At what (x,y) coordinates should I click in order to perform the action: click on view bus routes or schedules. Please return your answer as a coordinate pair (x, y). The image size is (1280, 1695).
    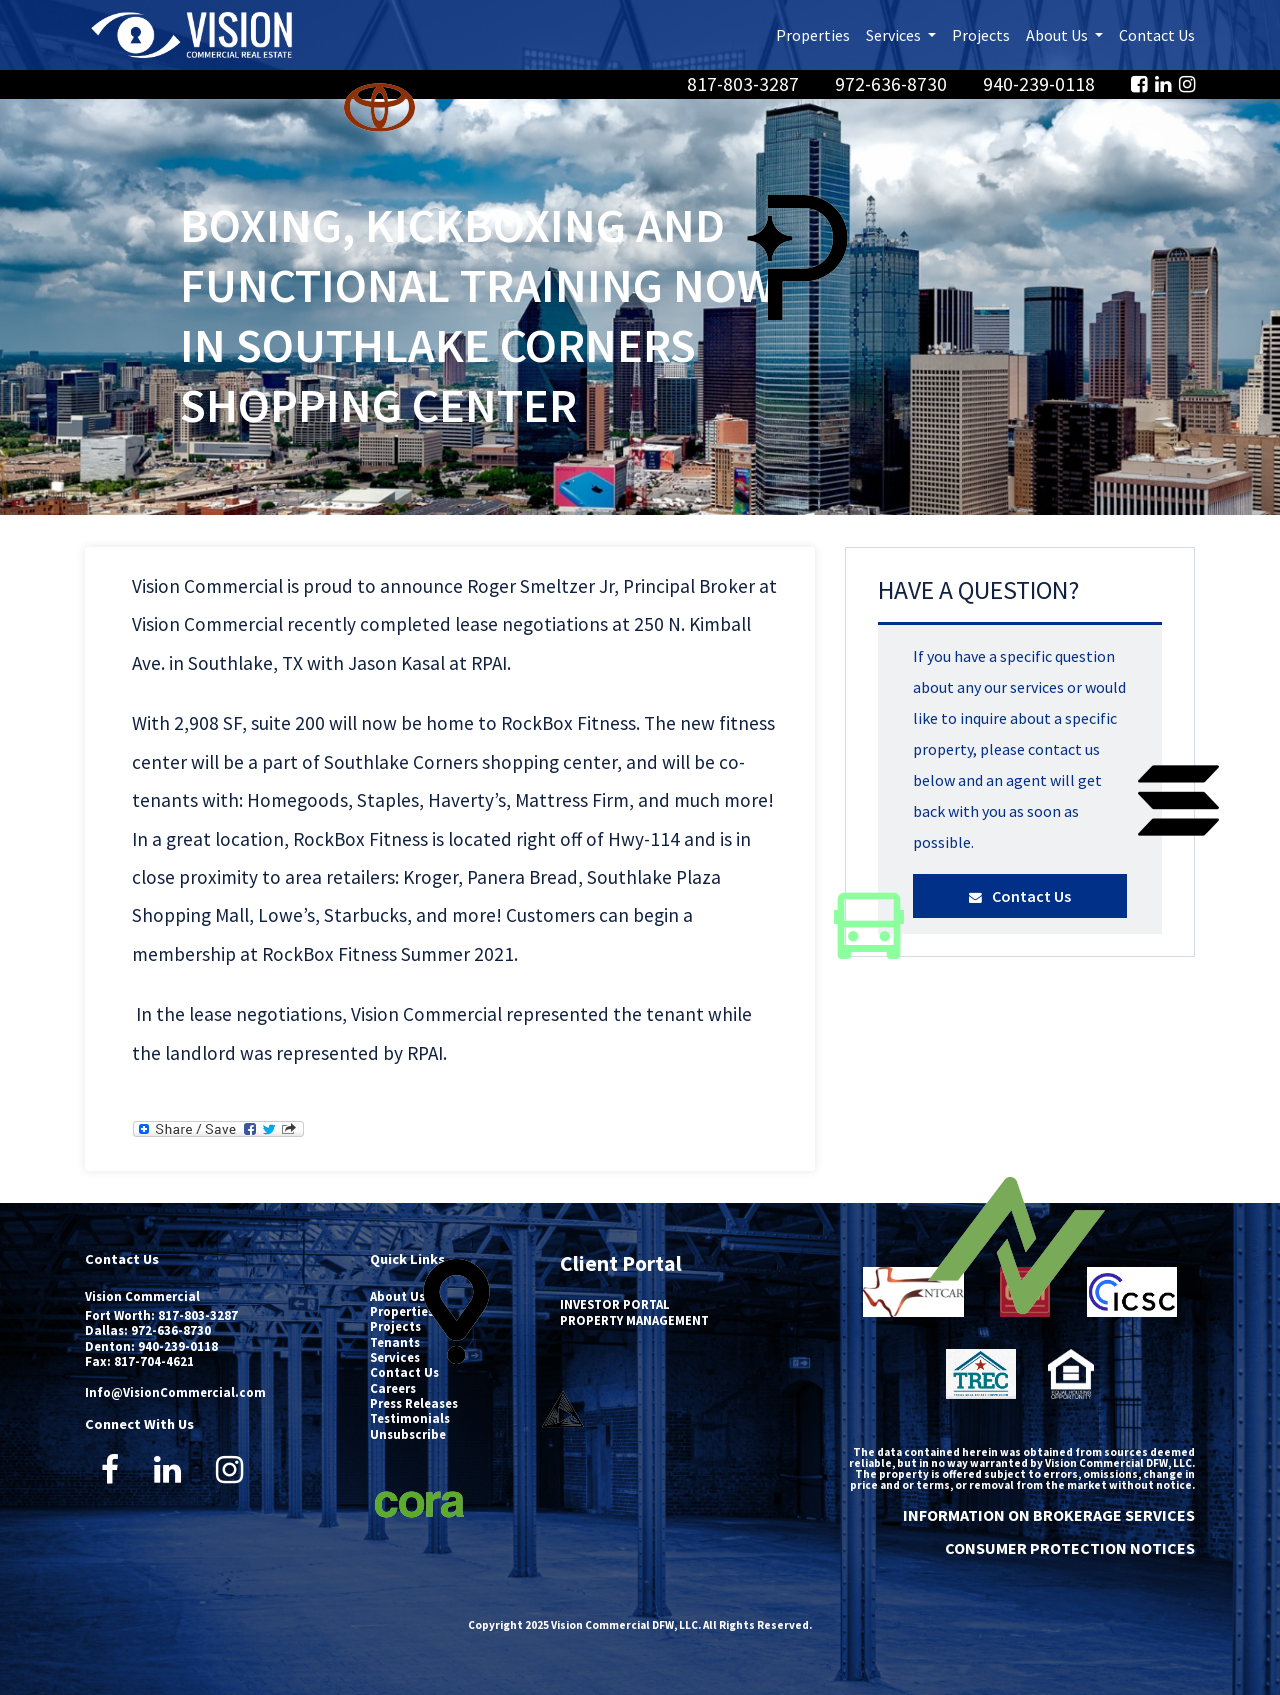
    Looking at the image, I should click on (869, 924).